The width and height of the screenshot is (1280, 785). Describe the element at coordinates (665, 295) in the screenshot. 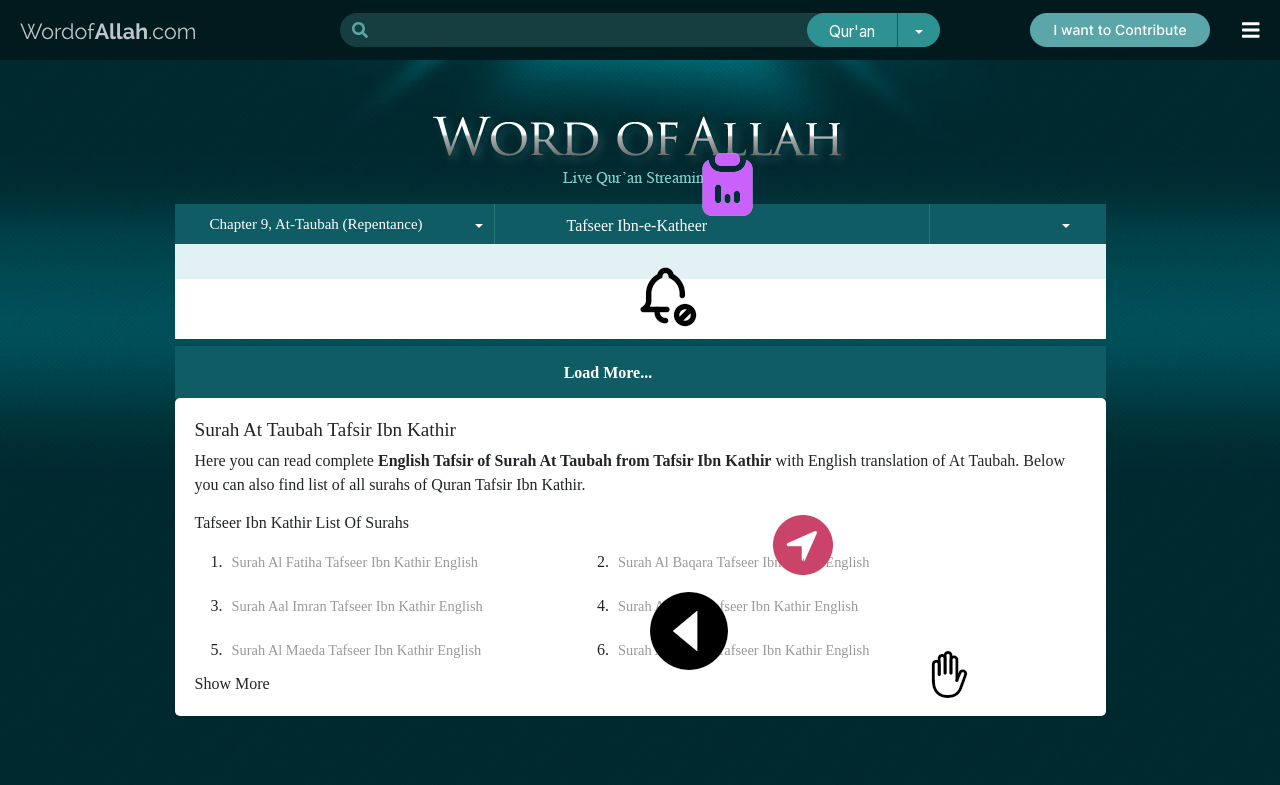

I see `mute or disable notifications` at that location.